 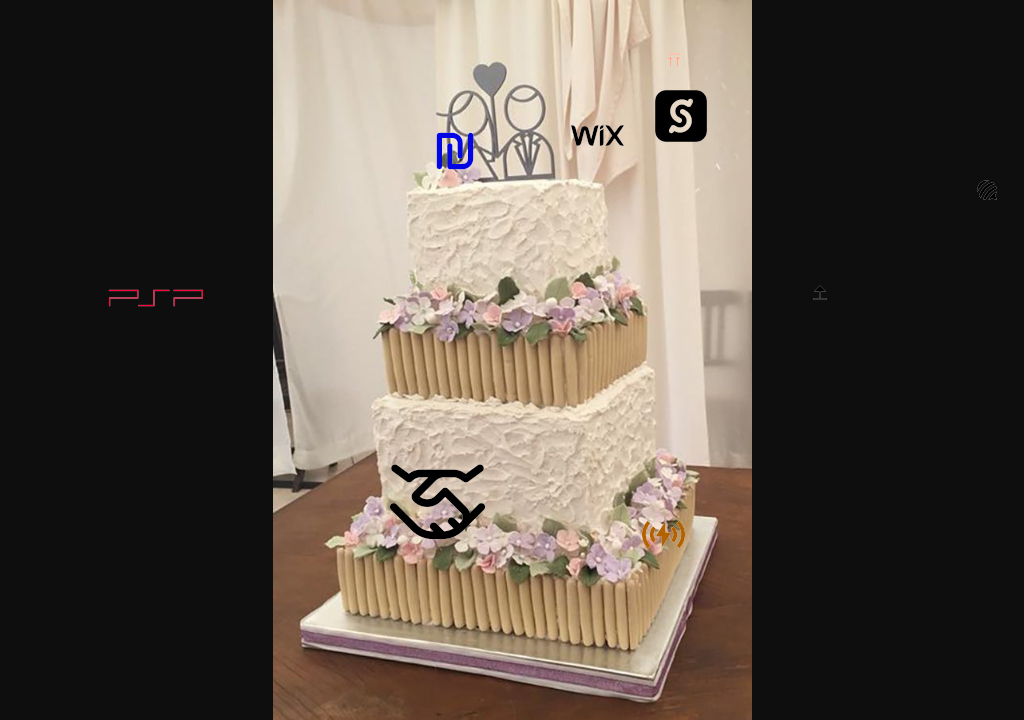 I want to click on upload a file or document, so click(x=820, y=293).